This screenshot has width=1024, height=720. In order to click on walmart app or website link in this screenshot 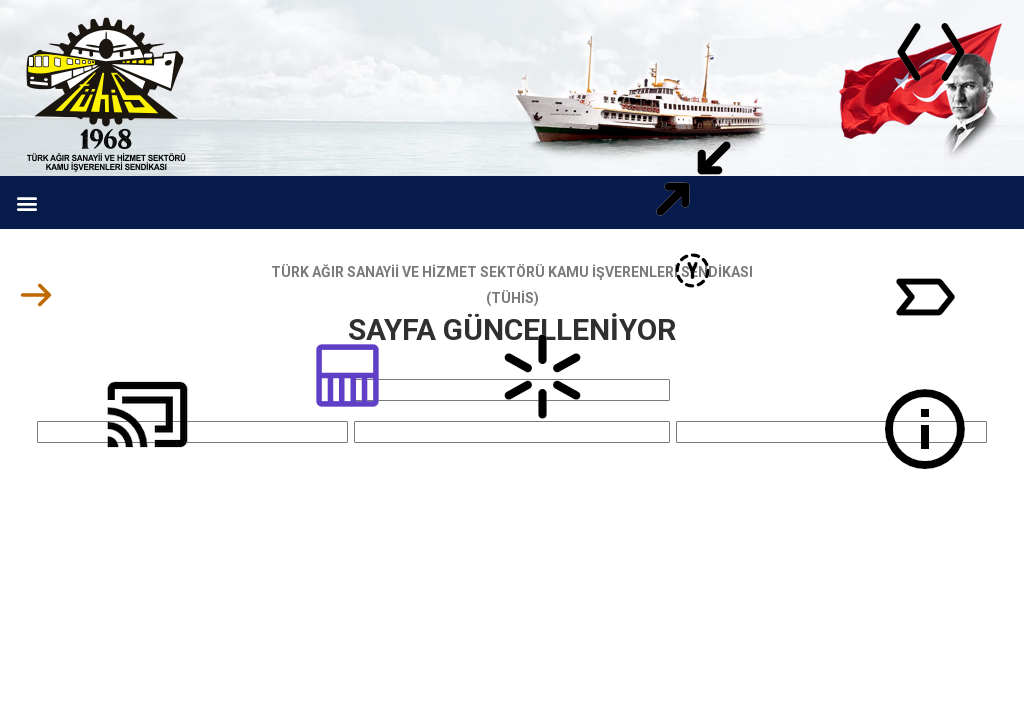, I will do `click(542, 376)`.